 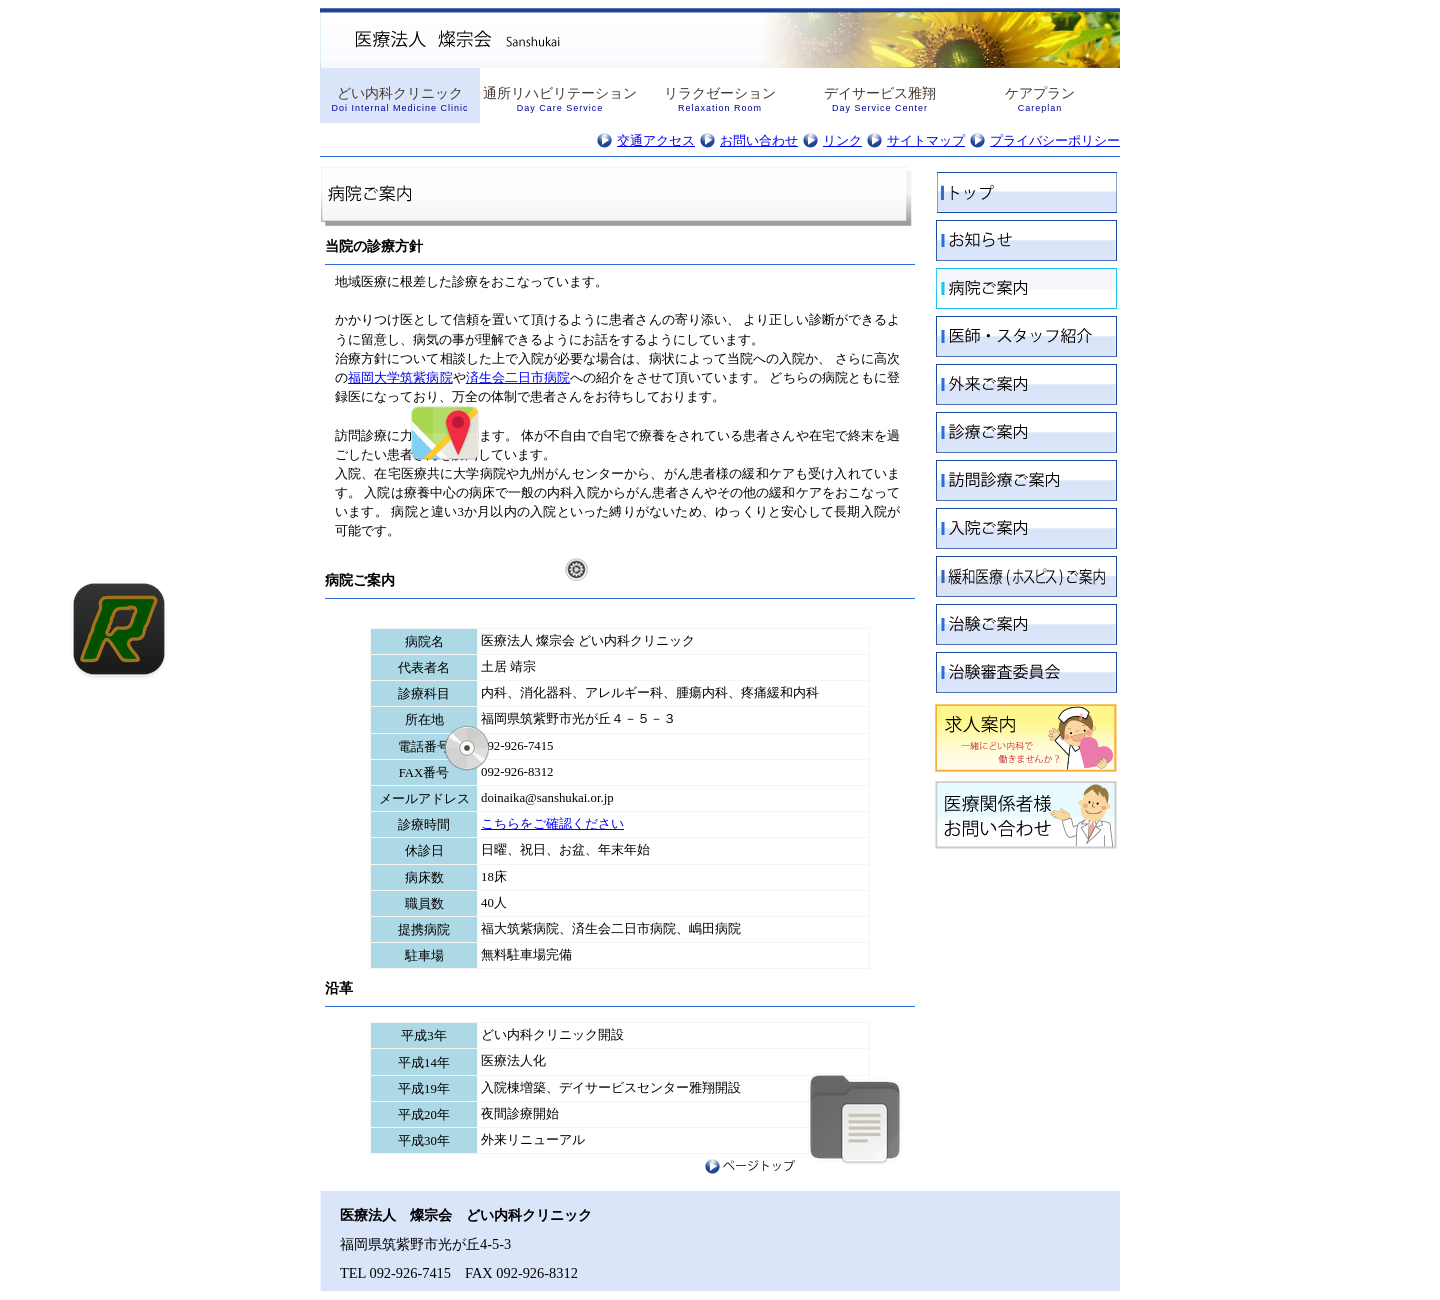 I want to click on open a file from folder, so click(x=855, y=1117).